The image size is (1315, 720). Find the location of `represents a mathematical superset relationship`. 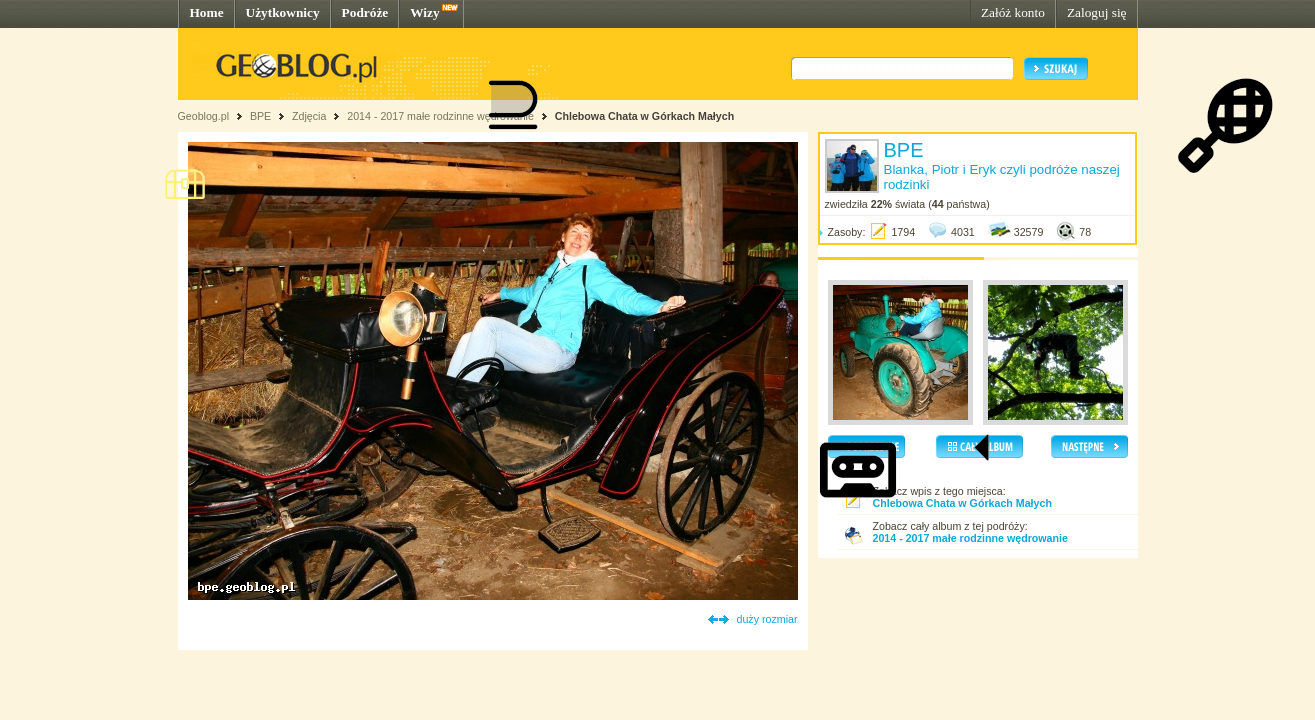

represents a mathematical superset relationship is located at coordinates (512, 106).